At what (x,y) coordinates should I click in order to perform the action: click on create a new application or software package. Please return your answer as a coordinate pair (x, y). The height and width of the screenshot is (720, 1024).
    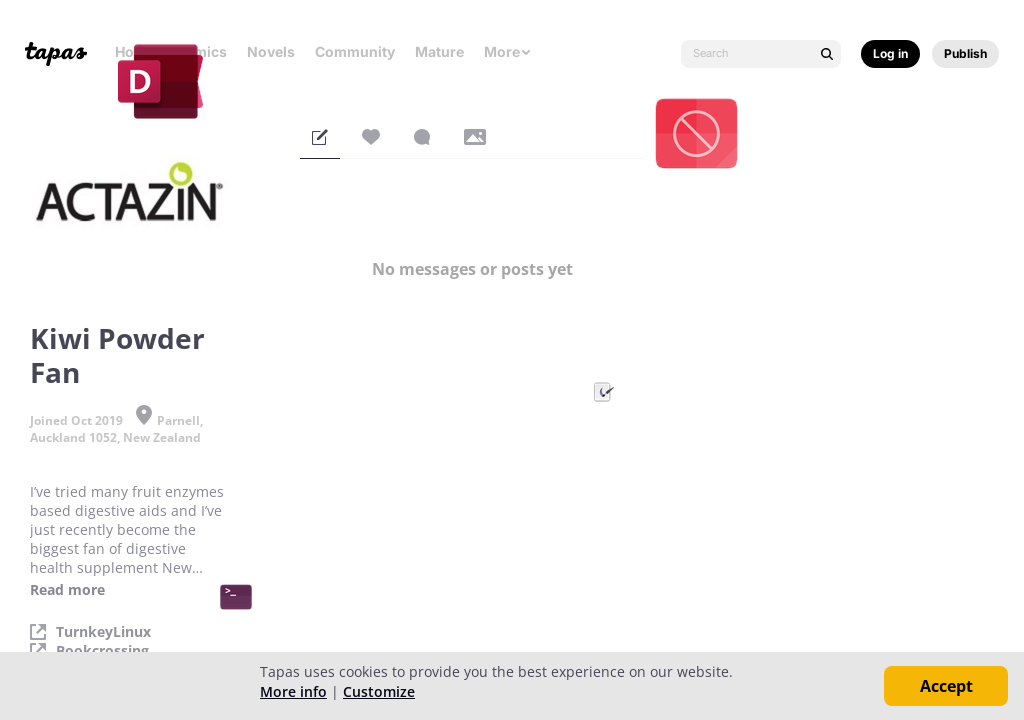
    Looking at the image, I should click on (604, 392).